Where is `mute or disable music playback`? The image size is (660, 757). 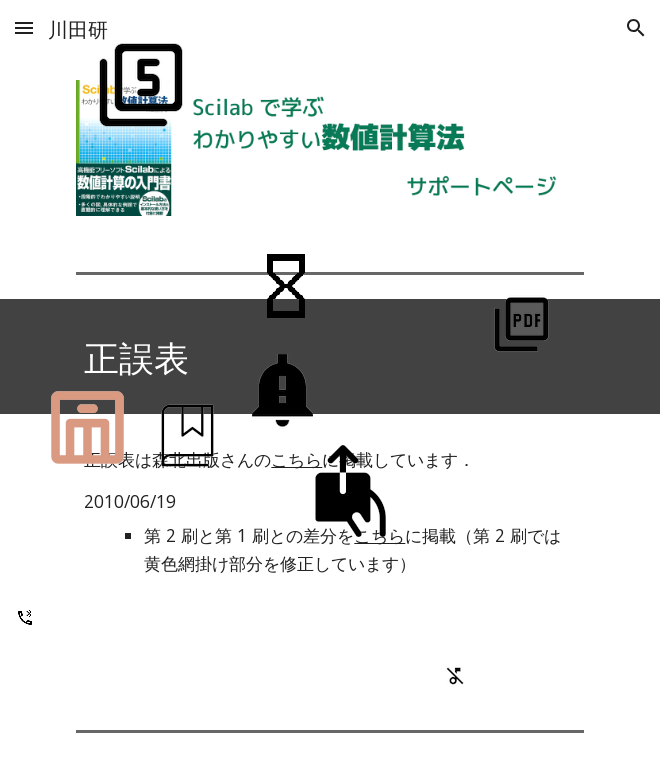 mute or disable music playback is located at coordinates (455, 676).